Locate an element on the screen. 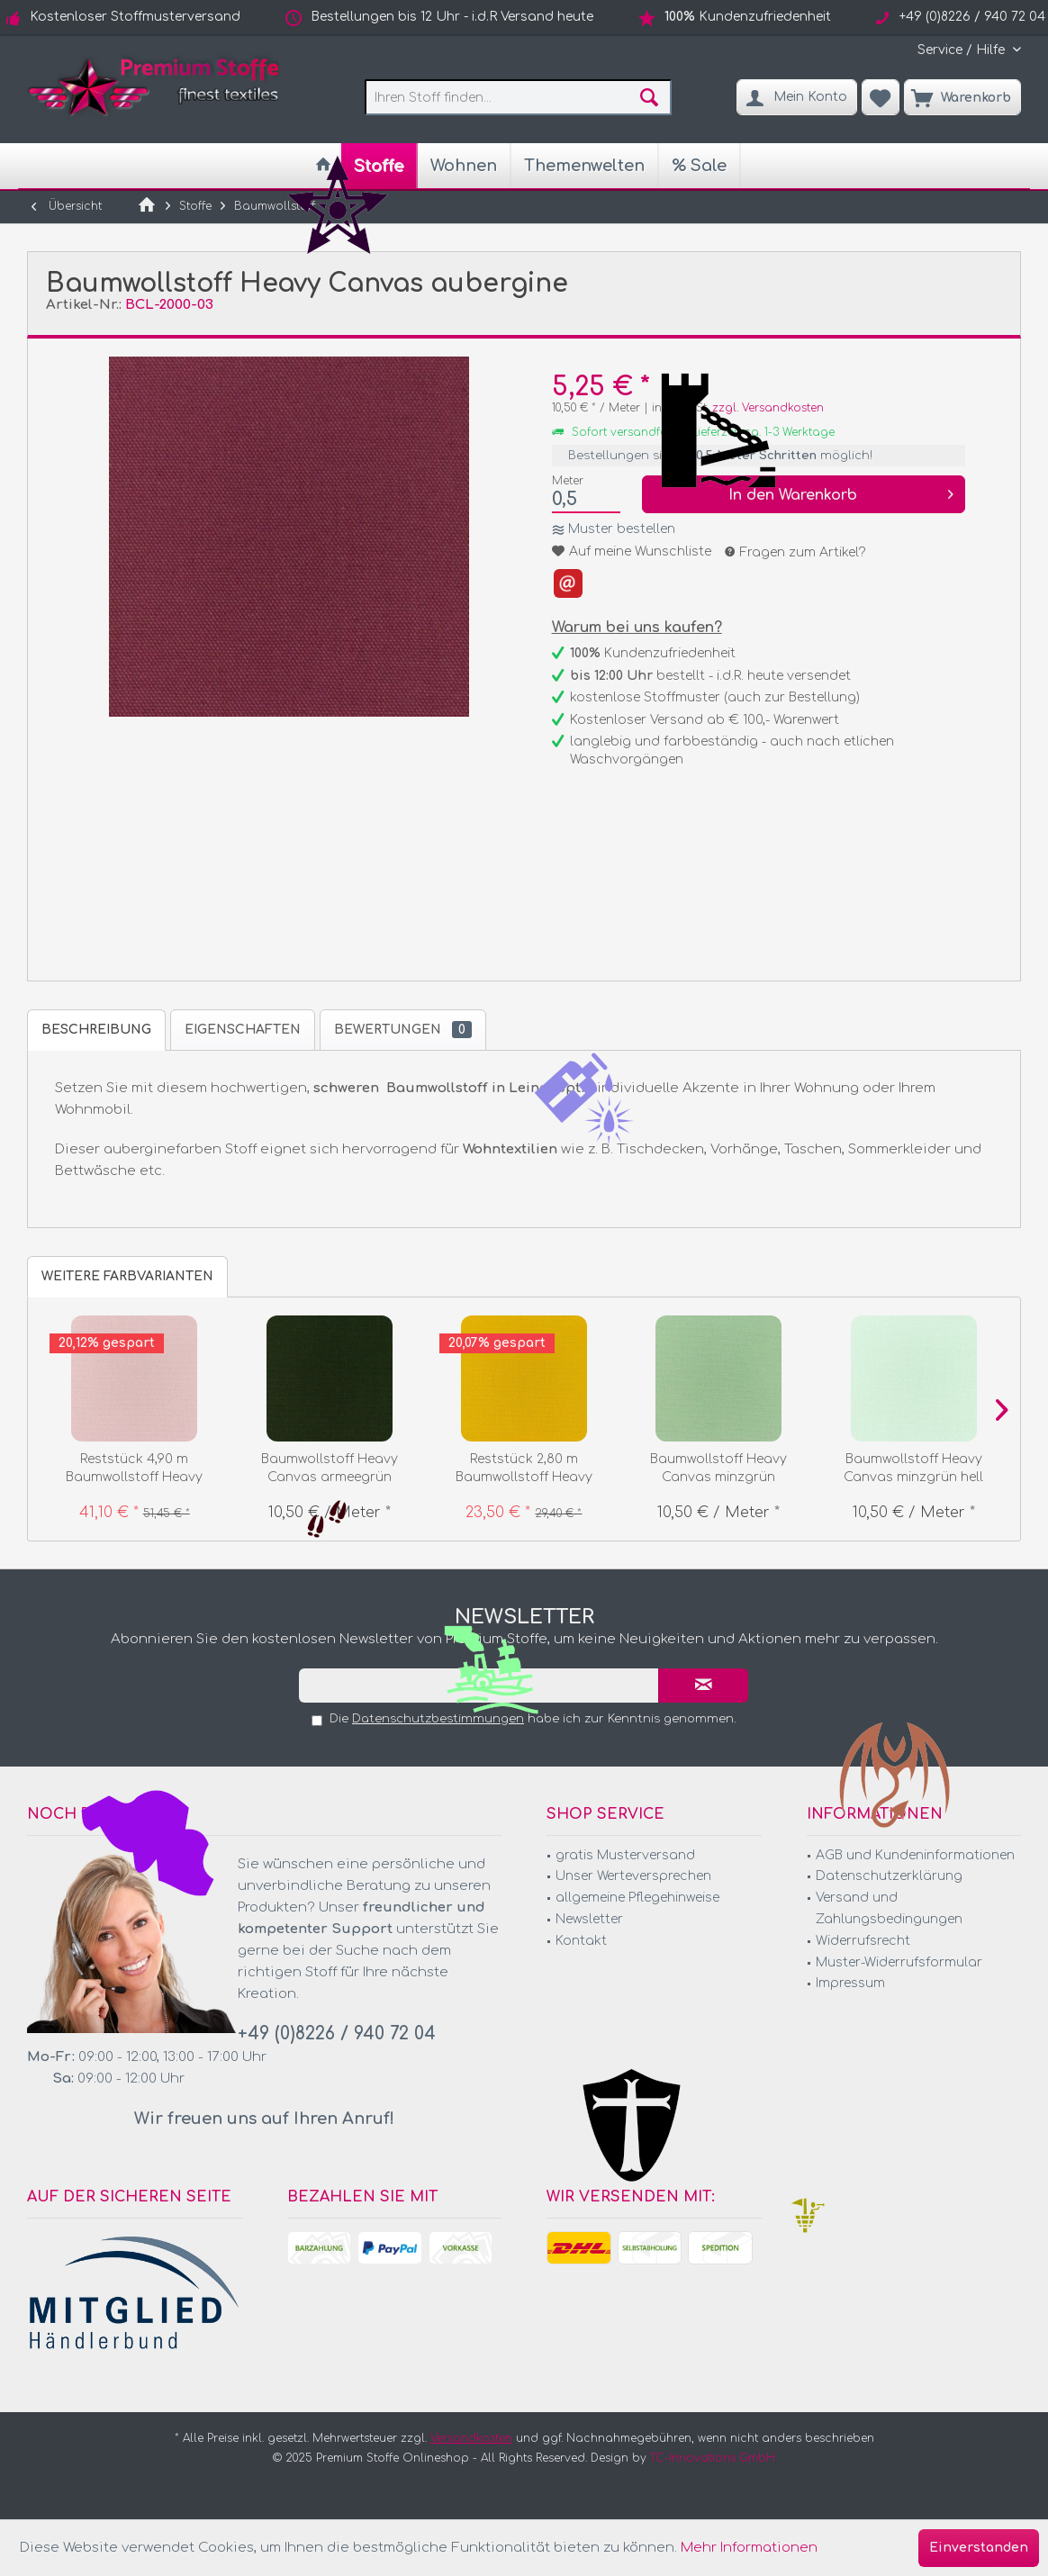 The height and width of the screenshot is (2576, 1048). access castle or fortress features in a game is located at coordinates (718, 430).